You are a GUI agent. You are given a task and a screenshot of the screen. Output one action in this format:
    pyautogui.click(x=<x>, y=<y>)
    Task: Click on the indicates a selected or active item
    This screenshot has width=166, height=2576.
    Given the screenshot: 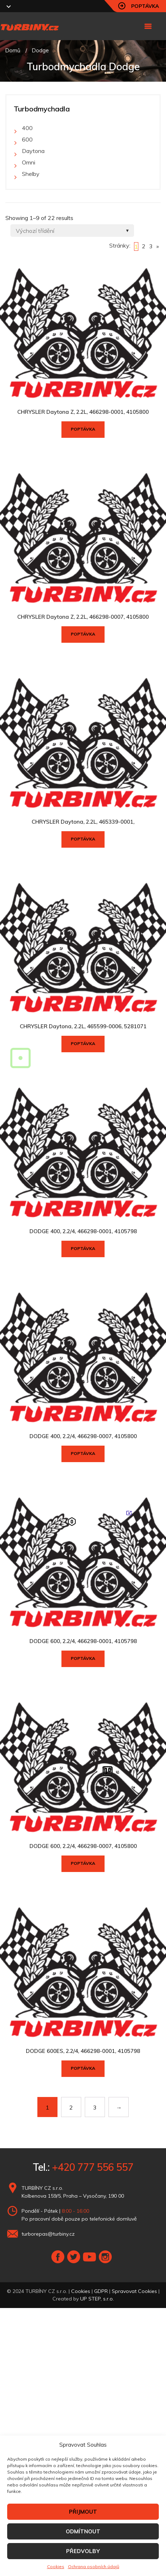 What is the action you would take?
    pyautogui.click(x=20, y=1058)
    